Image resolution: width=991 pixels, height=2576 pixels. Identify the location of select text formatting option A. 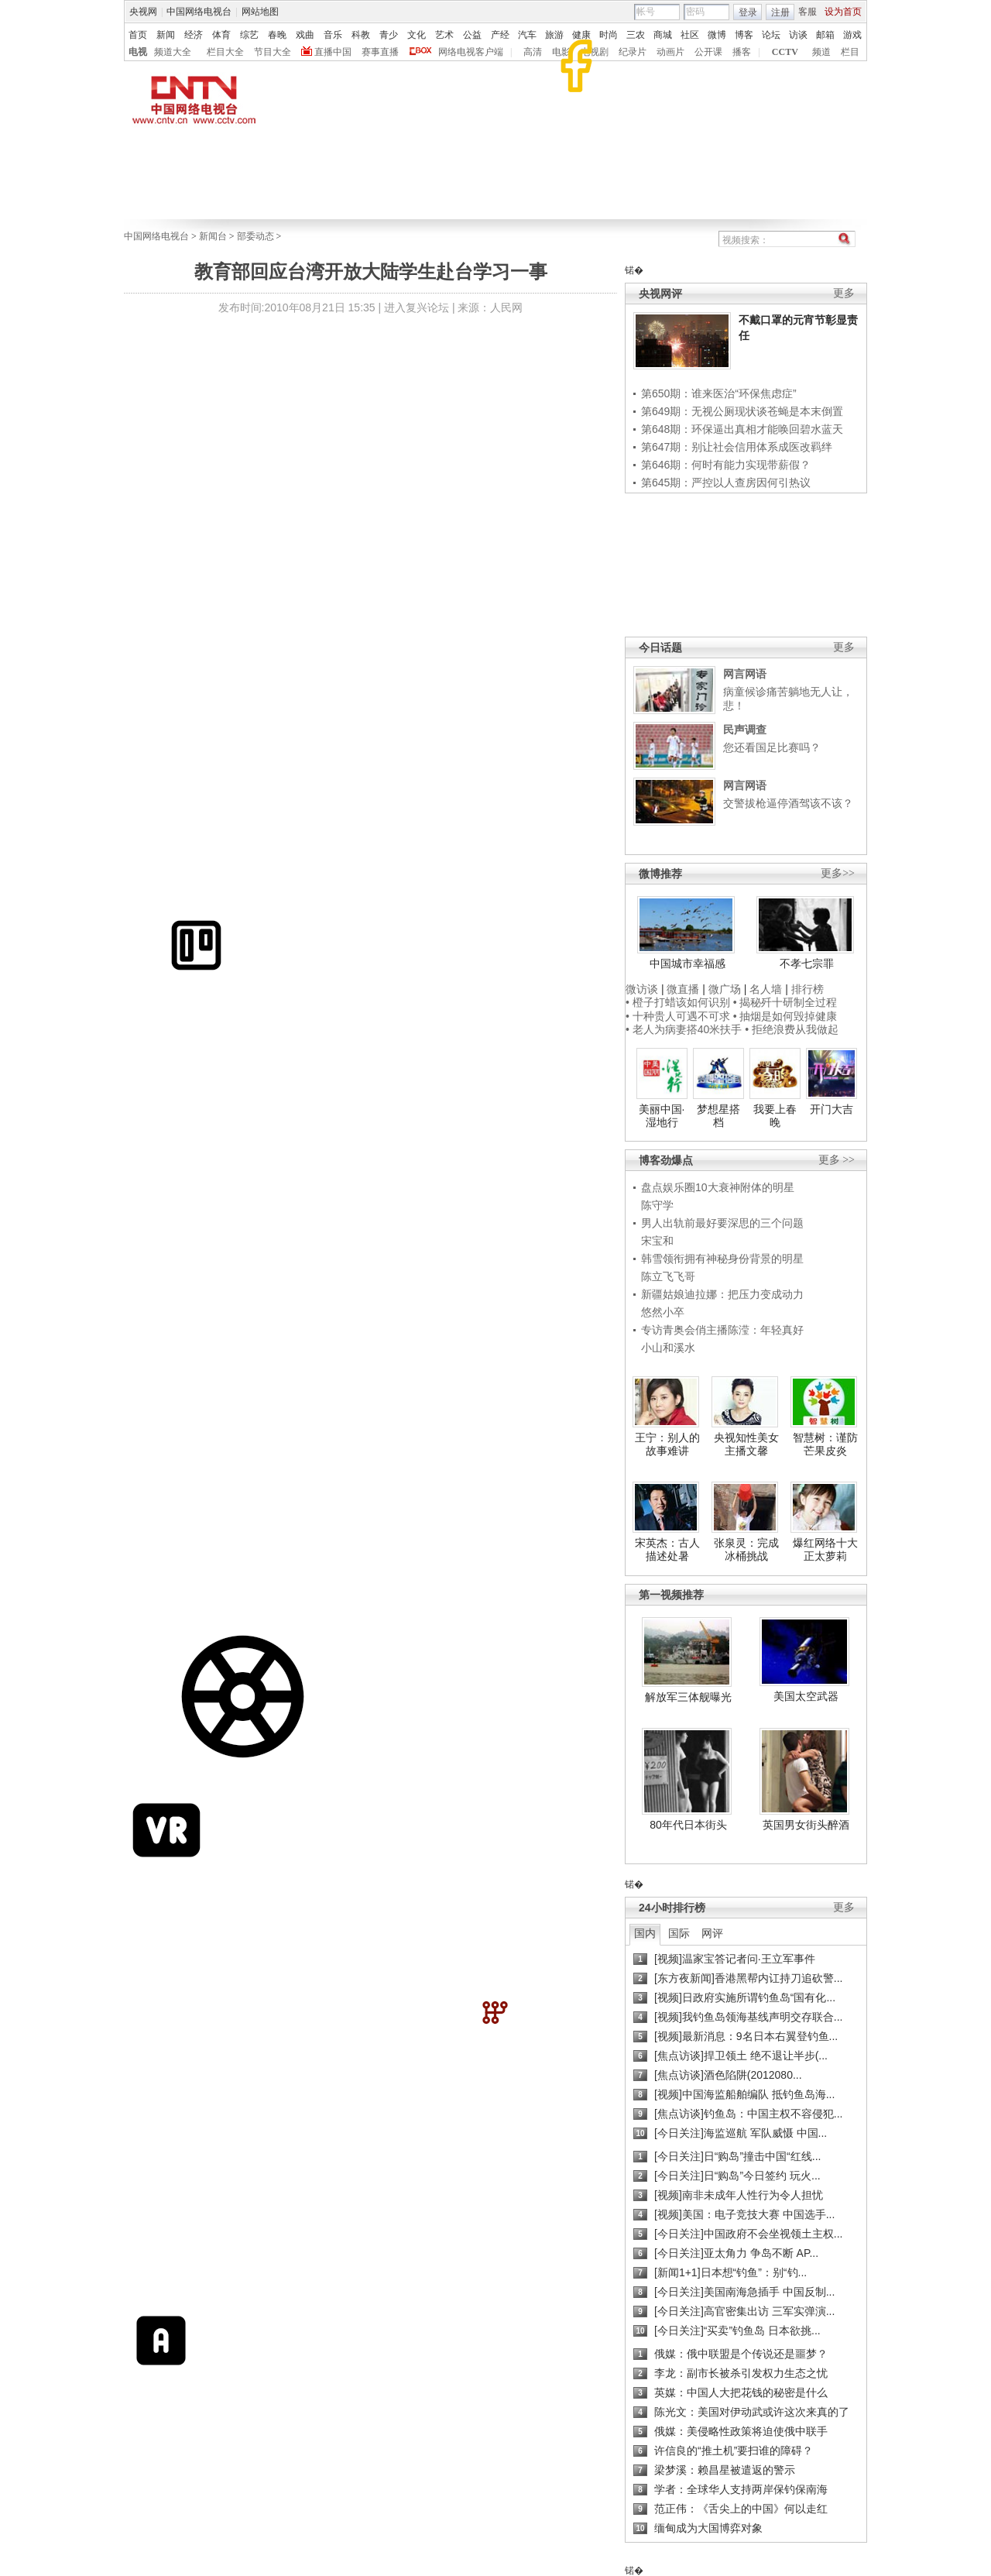
(161, 2341).